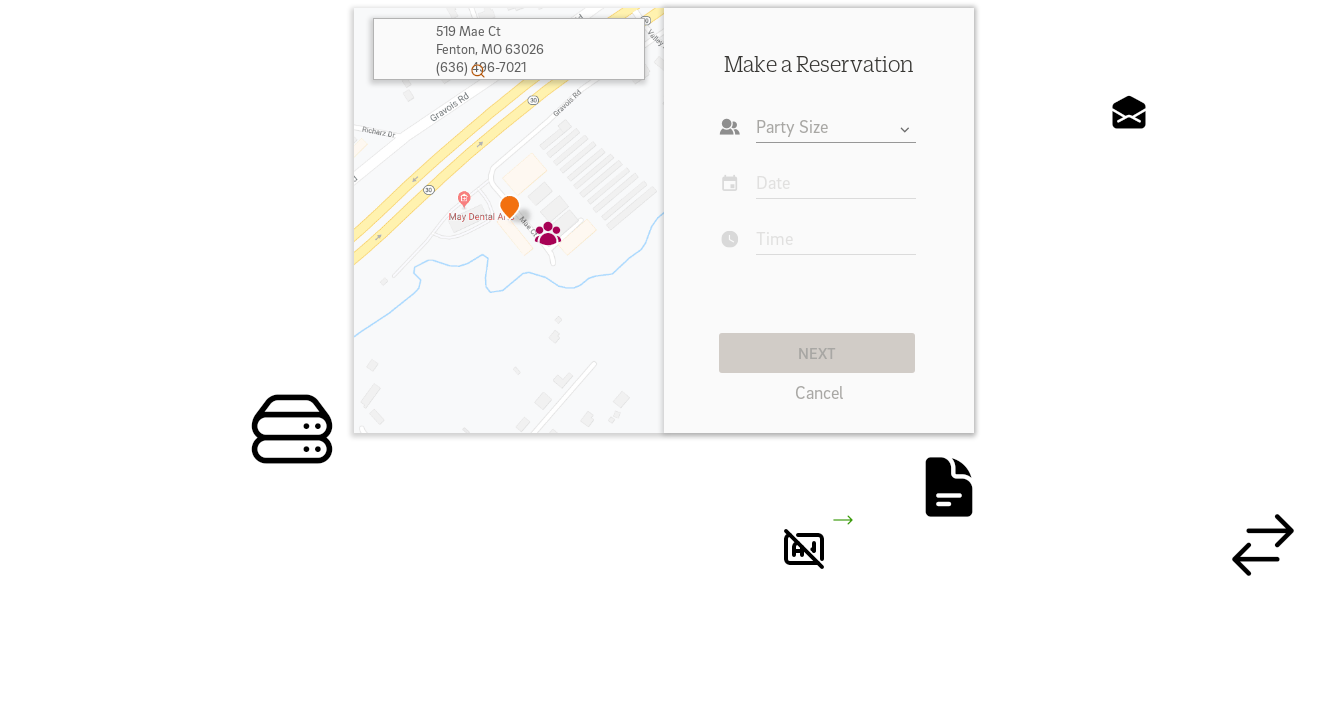  What do you see at coordinates (478, 71) in the screenshot?
I see `search for content or items` at bounding box center [478, 71].